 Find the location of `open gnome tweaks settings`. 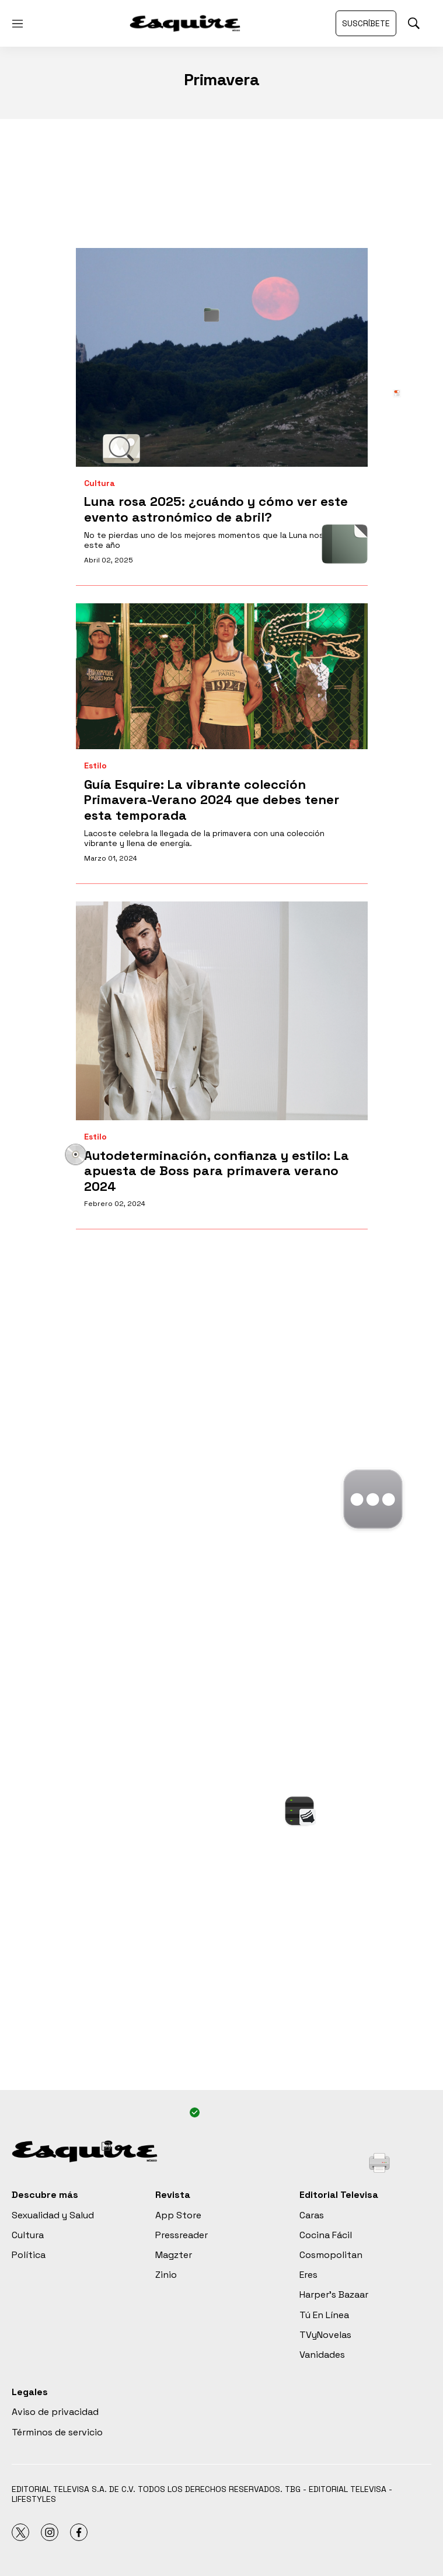

open gnome tweaks settings is located at coordinates (397, 393).